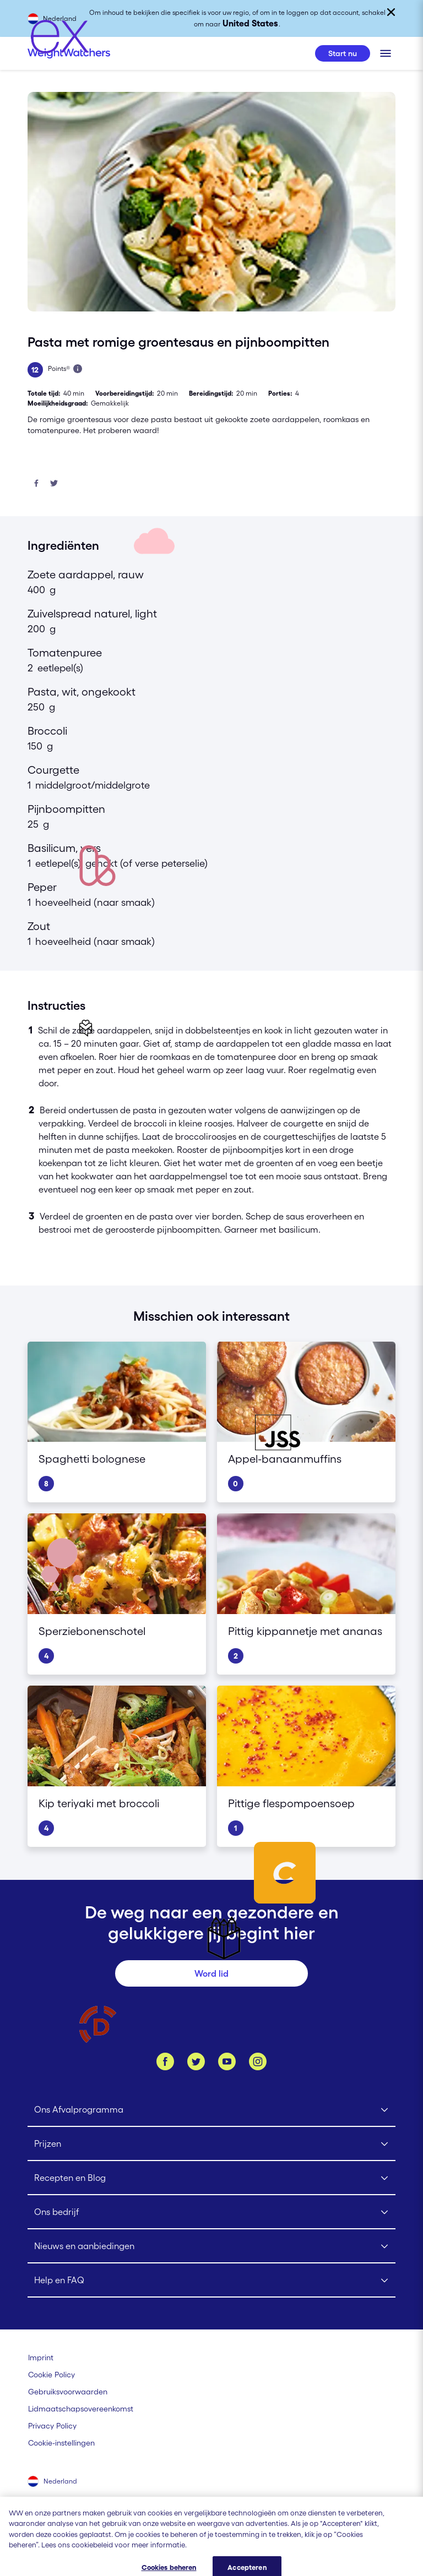  I want to click on access iCloud storage and settings, so click(154, 541).